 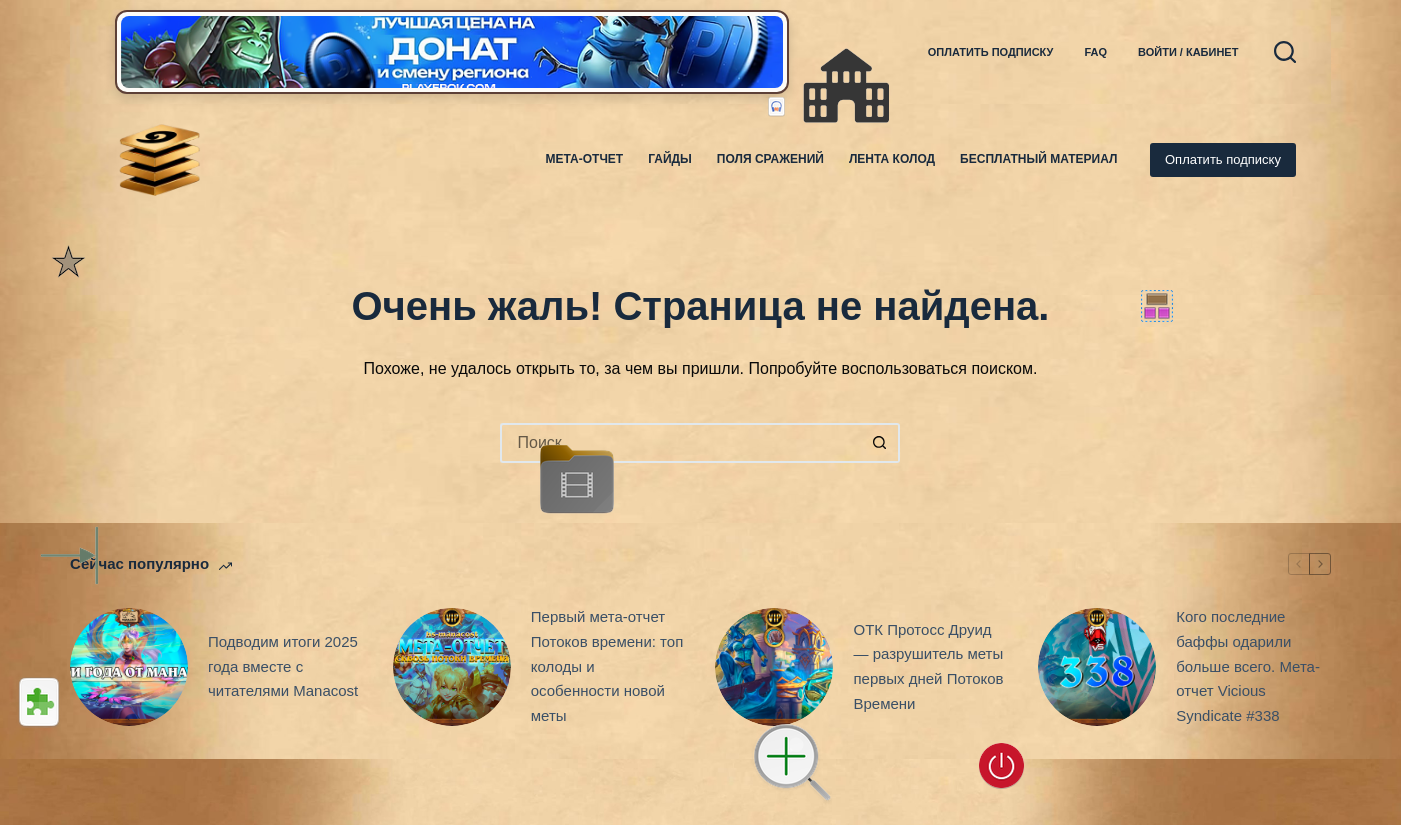 What do you see at coordinates (1002, 766) in the screenshot?
I see `shut down or power off the system` at bounding box center [1002, 766].